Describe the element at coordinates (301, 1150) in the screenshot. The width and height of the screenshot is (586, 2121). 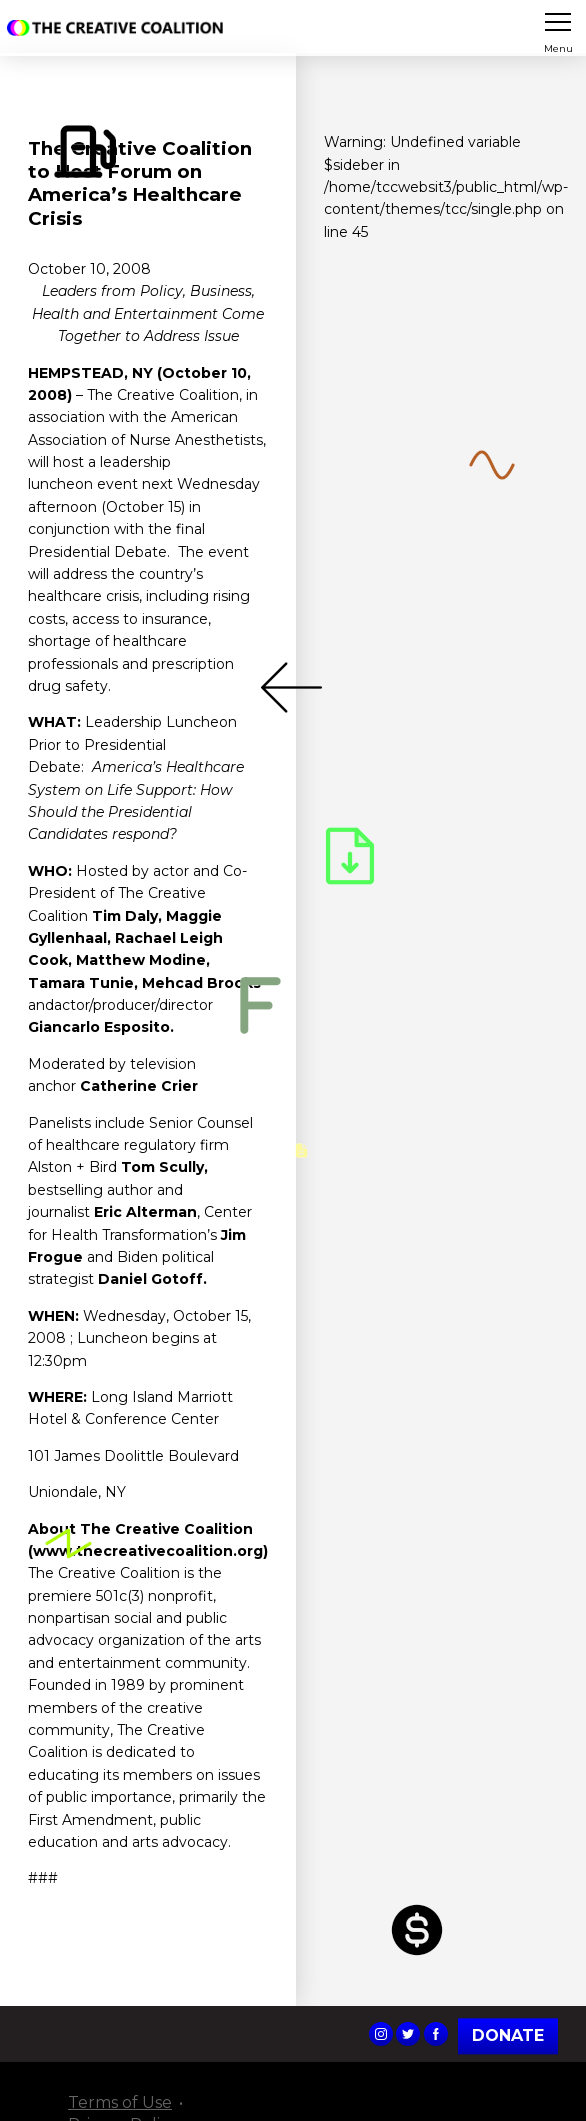
I see `view a friendly or positive document` at that location.